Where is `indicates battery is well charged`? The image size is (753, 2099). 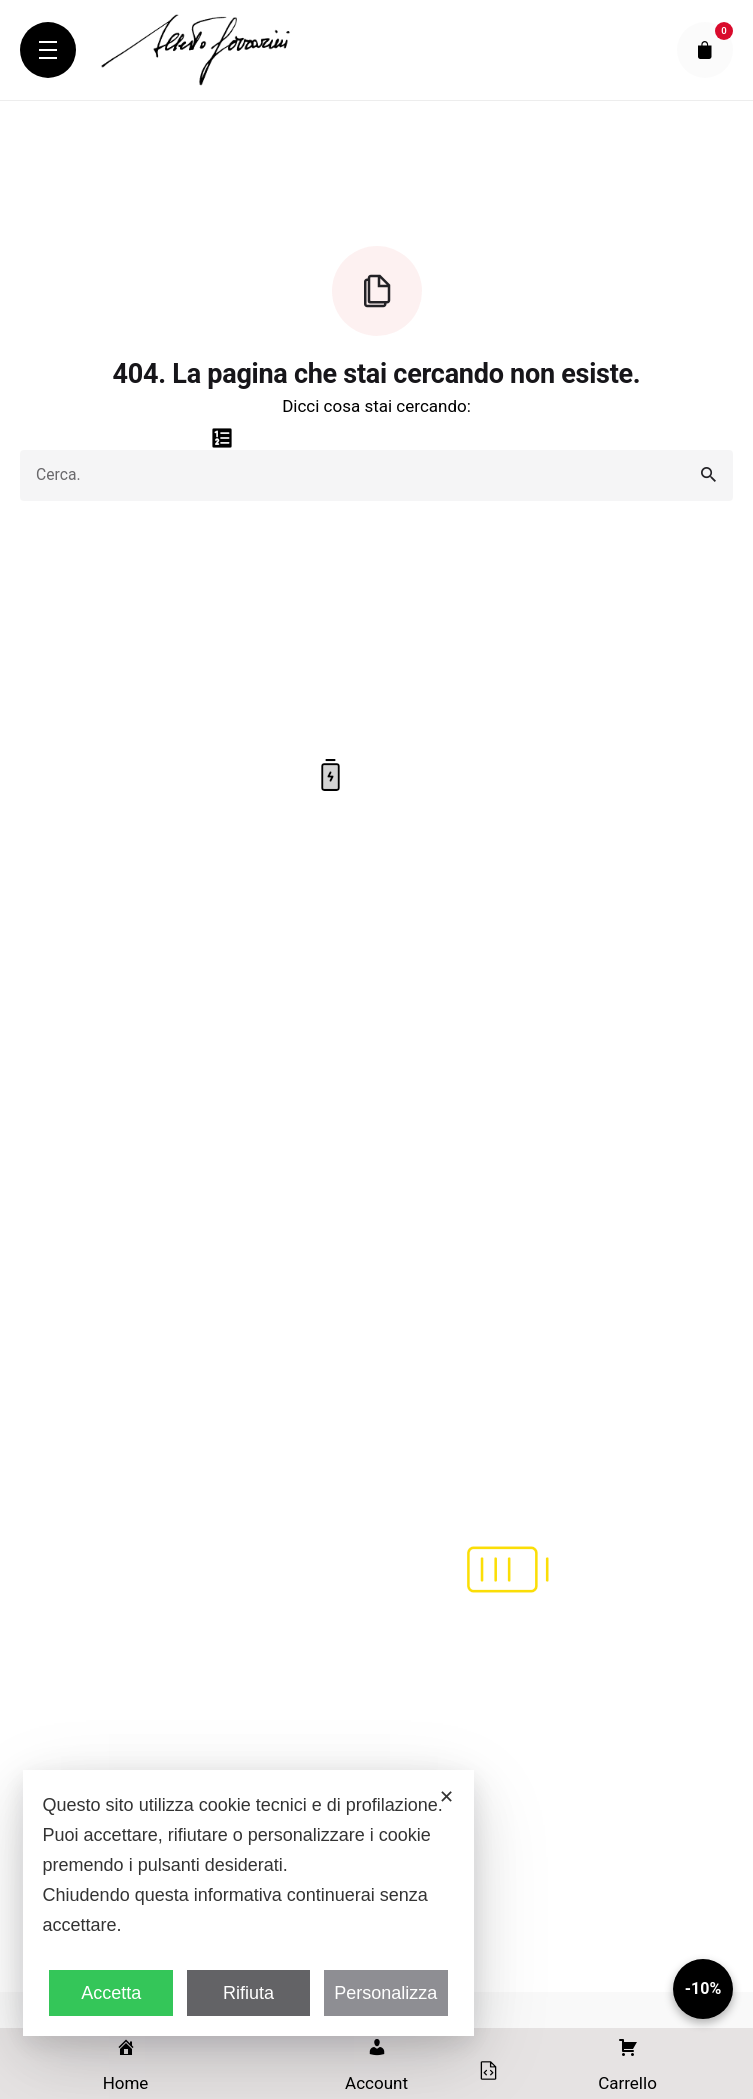
indicates battery is well charged is located at coordinates (506, 1569).